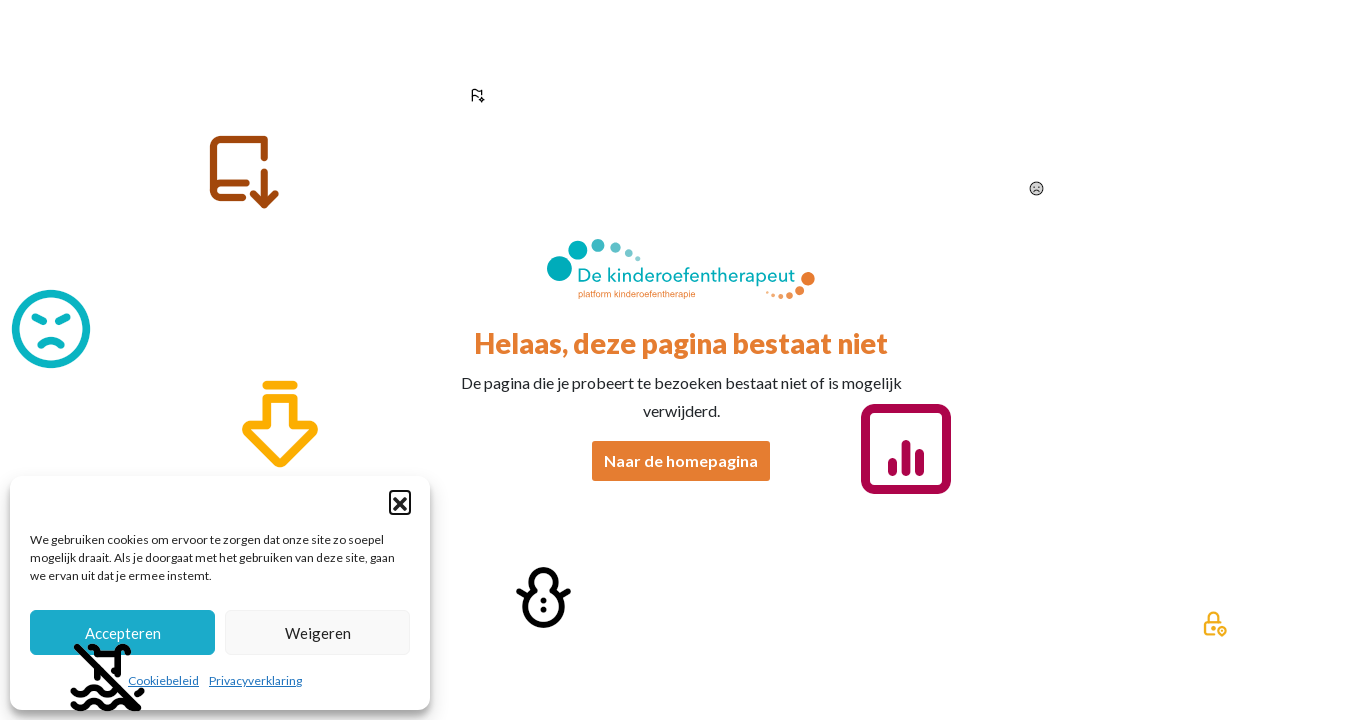 The width and height of the screenshot is (1362, 720). What do you see at coordinates (242, 168) in the screenshot?
I see `download an ebook or publication` at bounding box center [242, 168].